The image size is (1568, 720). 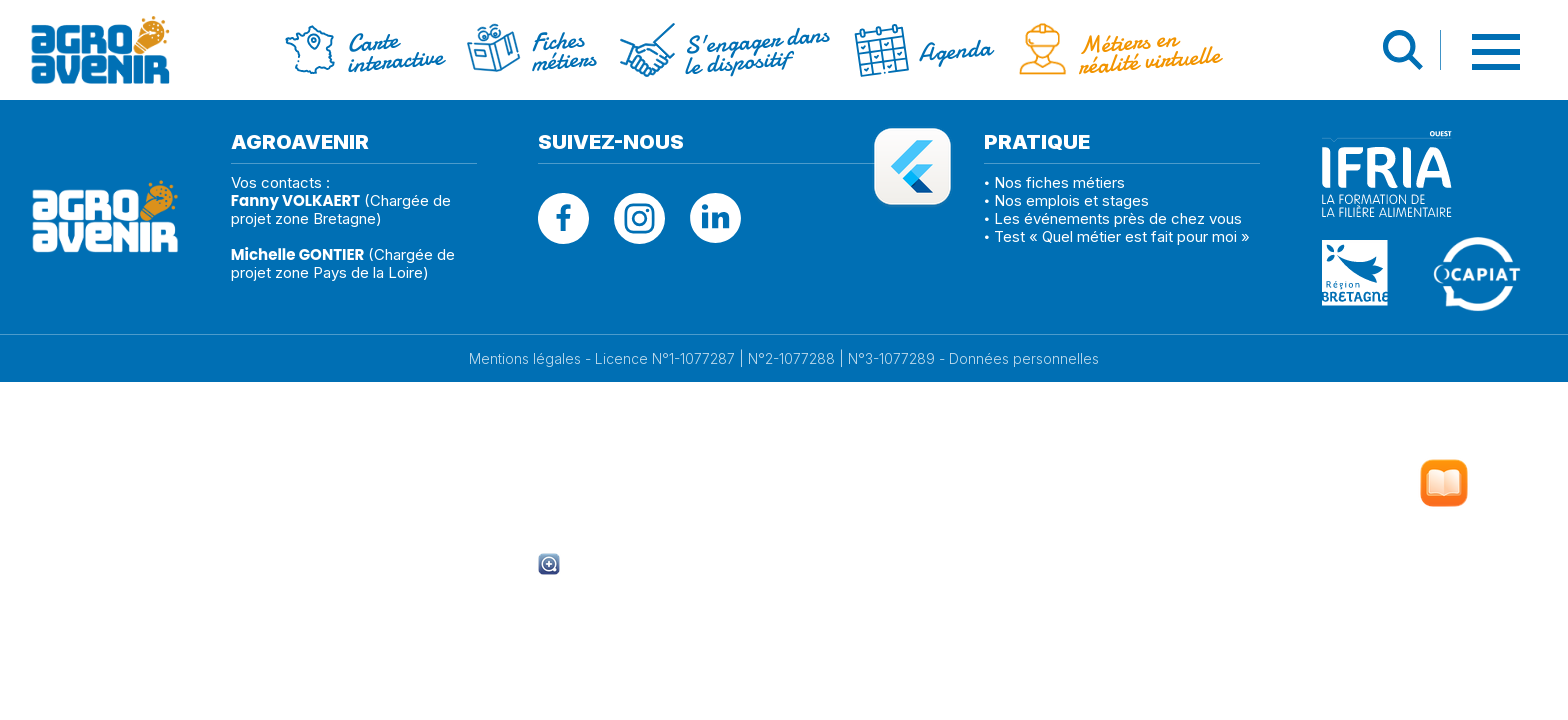 What do you see at coordinates (1444, 483) in the screenshot?
I see `open the books app` at bounding box center [1444, 483].